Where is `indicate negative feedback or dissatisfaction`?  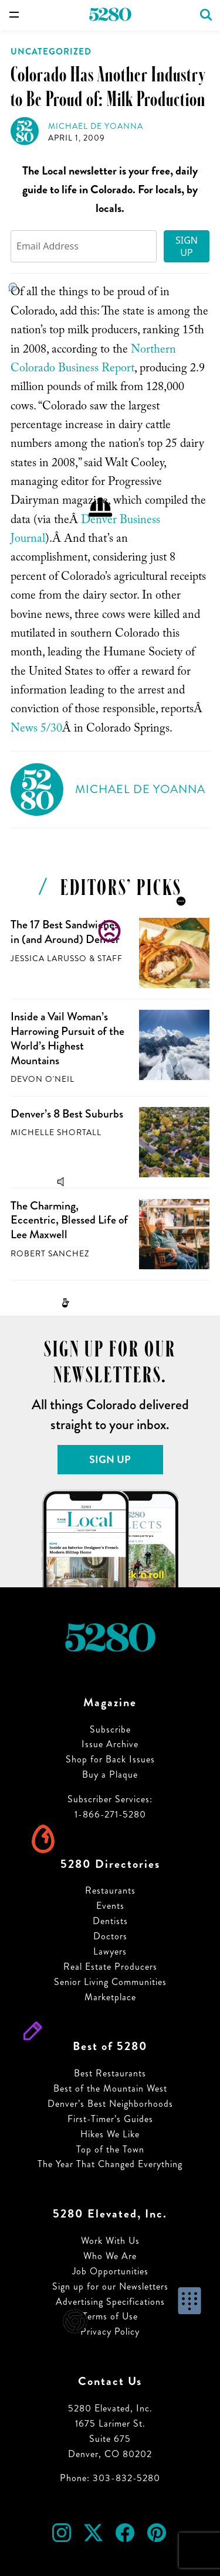 indicate negative feedback or dissatisfaction is located at coordinates (109, 931).